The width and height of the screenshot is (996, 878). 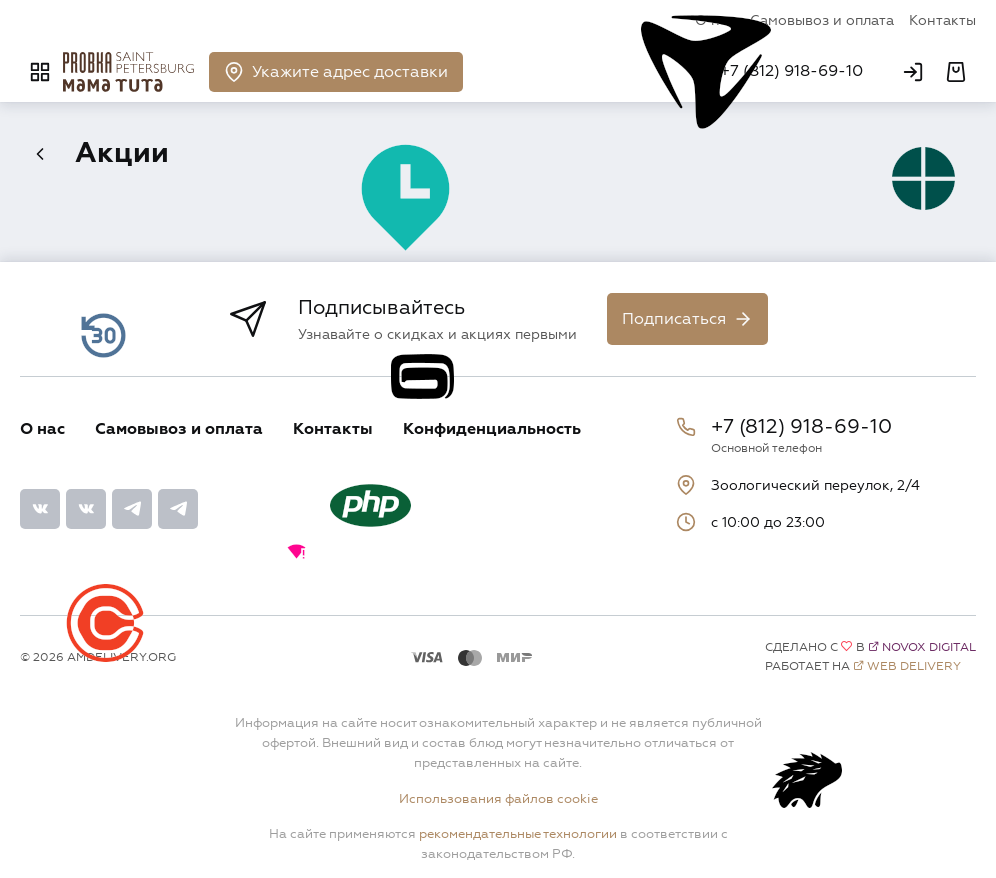 What do you see at coordinates (807, 780) in the screenshot?
I see `percy visual testing platform logo` at bounding box center [807, 780].